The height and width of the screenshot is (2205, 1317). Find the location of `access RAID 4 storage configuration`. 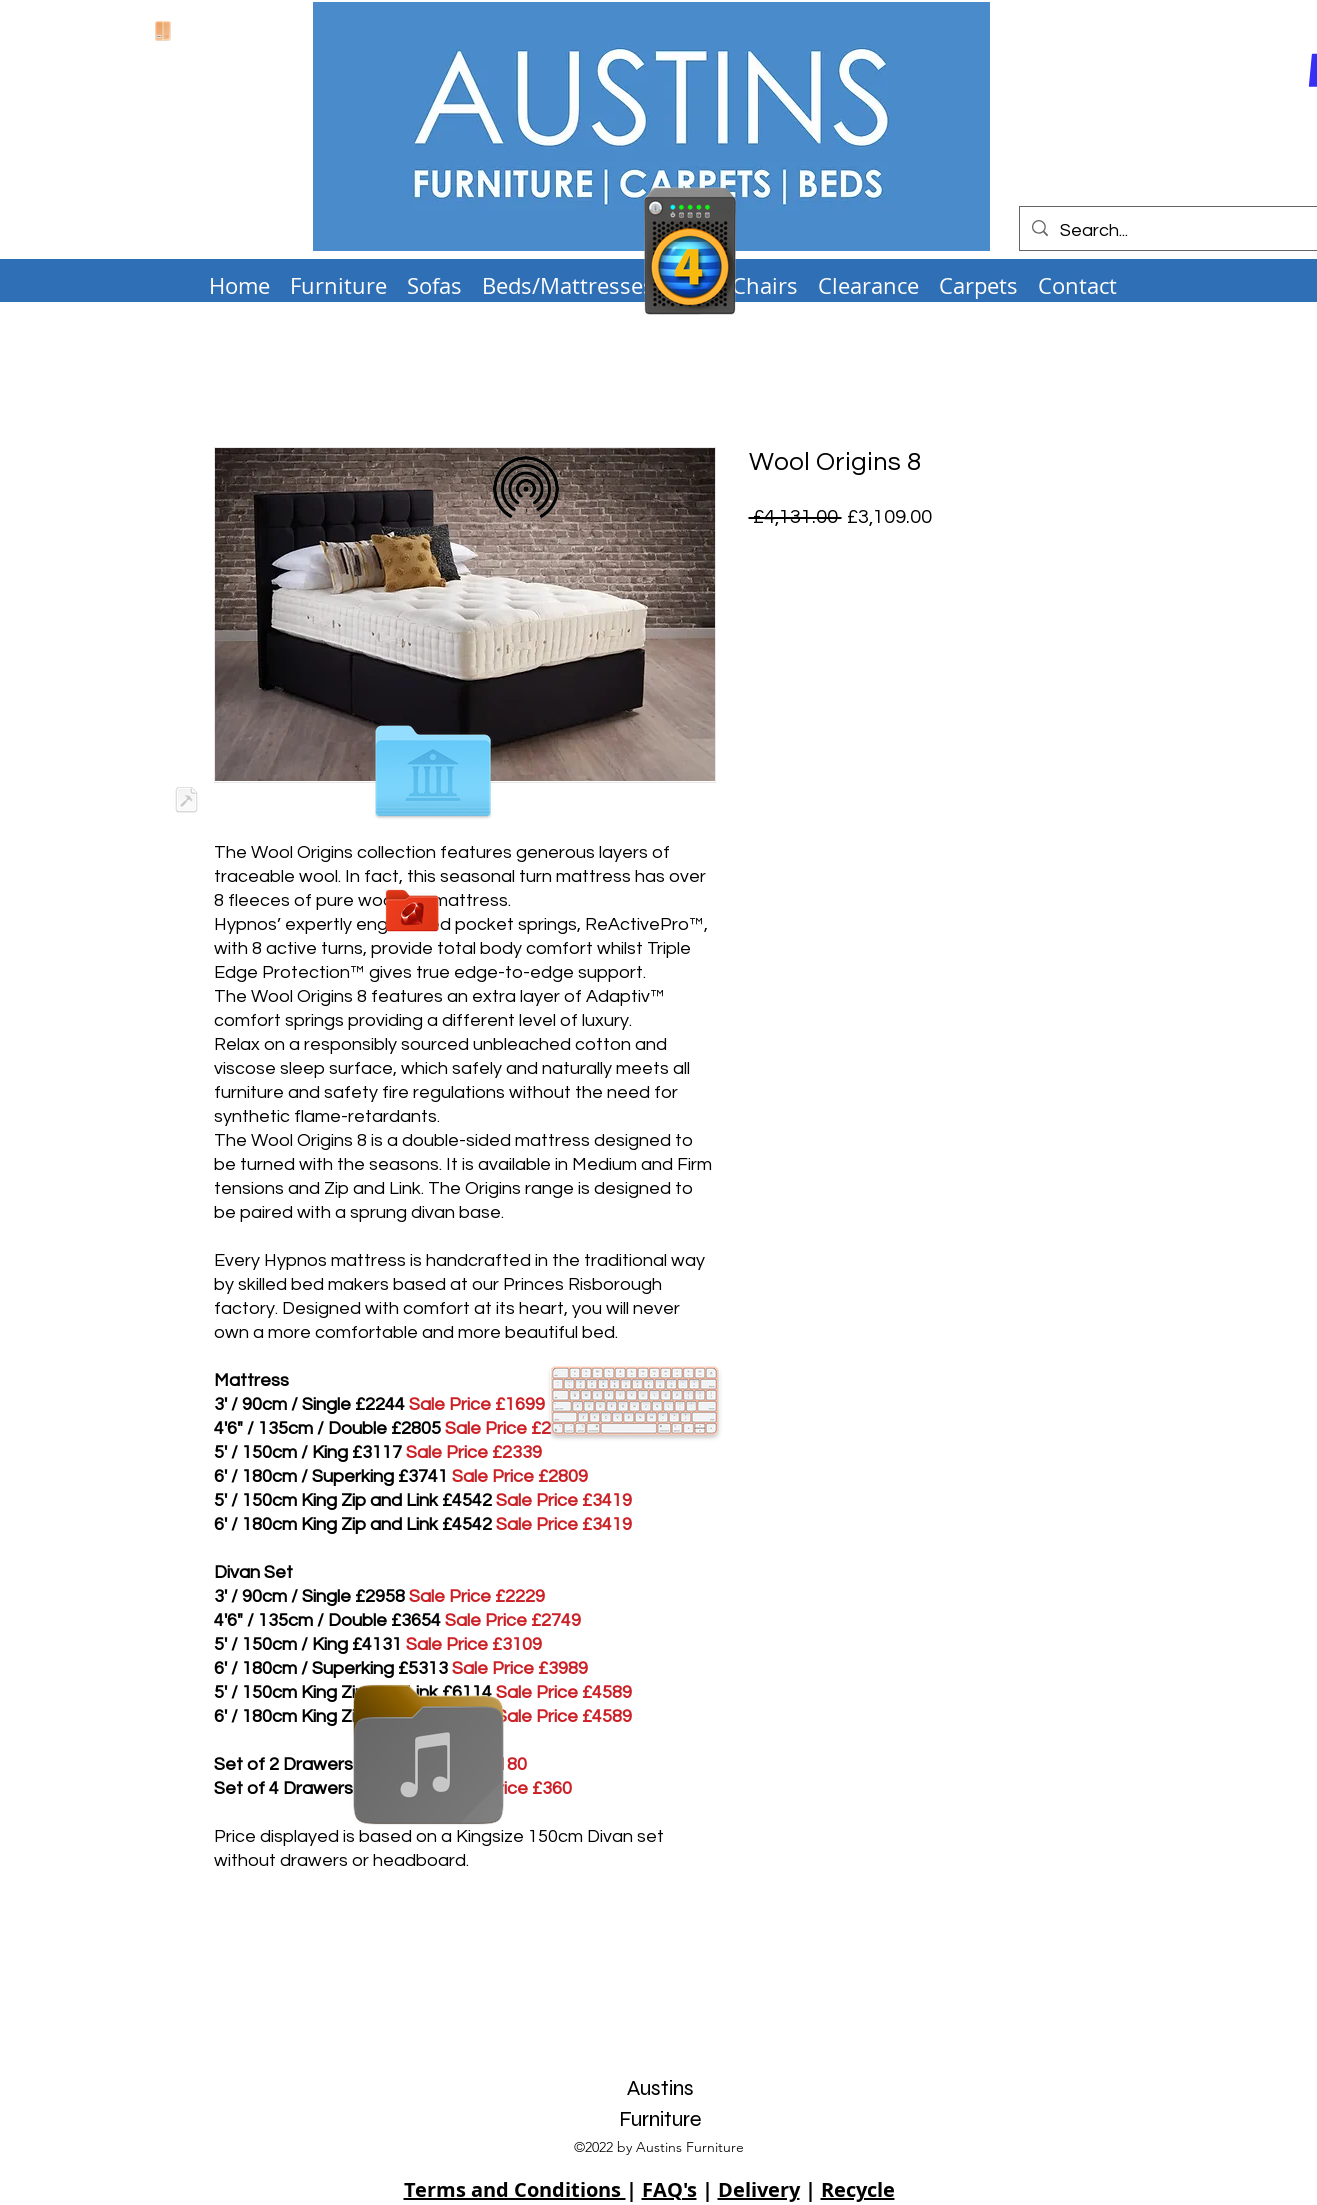

access RAID 4 storage configuration is located at coordinates (690, 251).